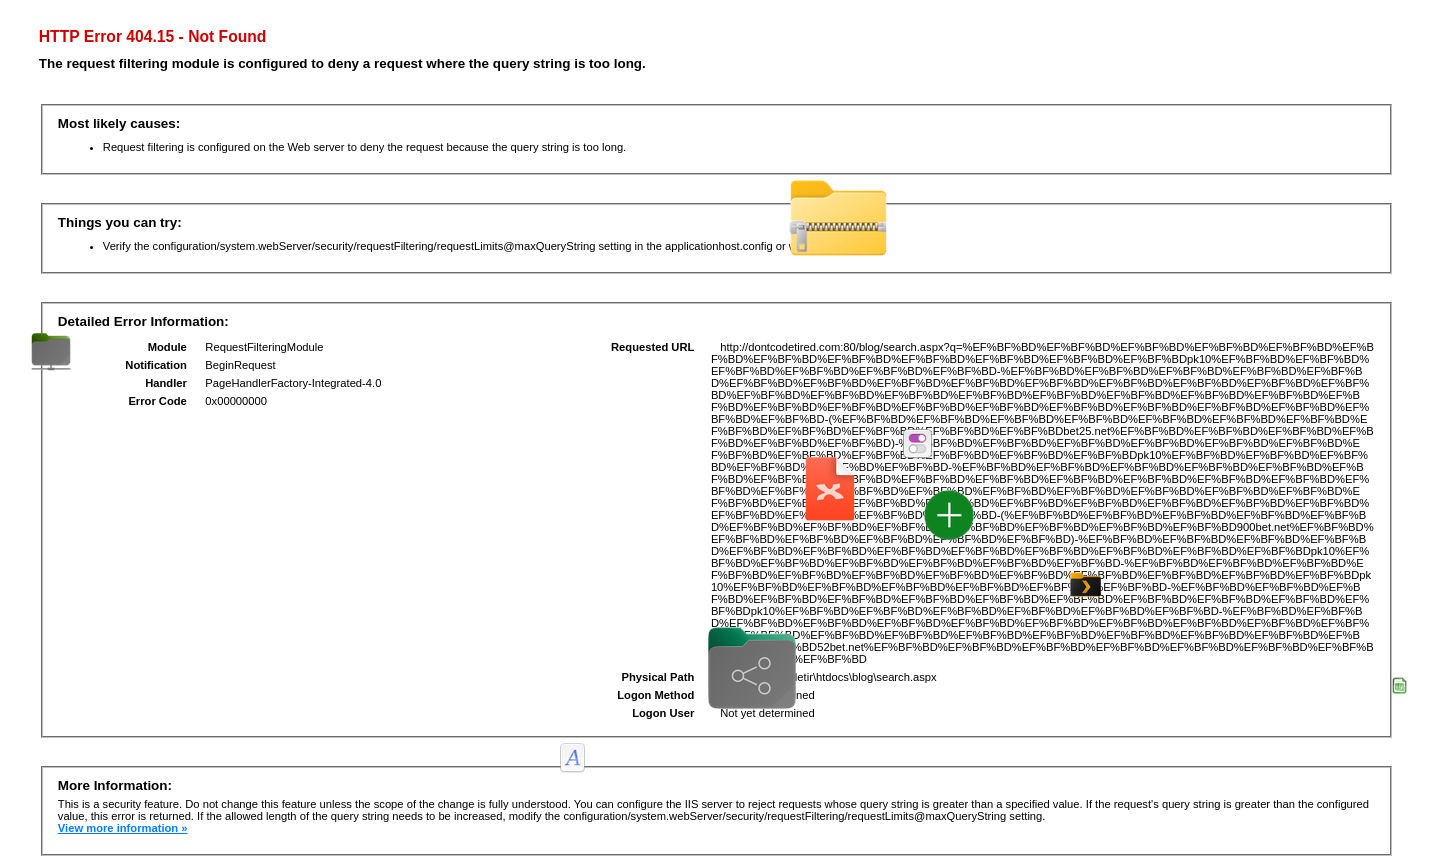 This screenshot has height=866, width=1440. Describe the element at coordinates (1085, 585) in the screenshot. I see `open plex media server files` at that location.